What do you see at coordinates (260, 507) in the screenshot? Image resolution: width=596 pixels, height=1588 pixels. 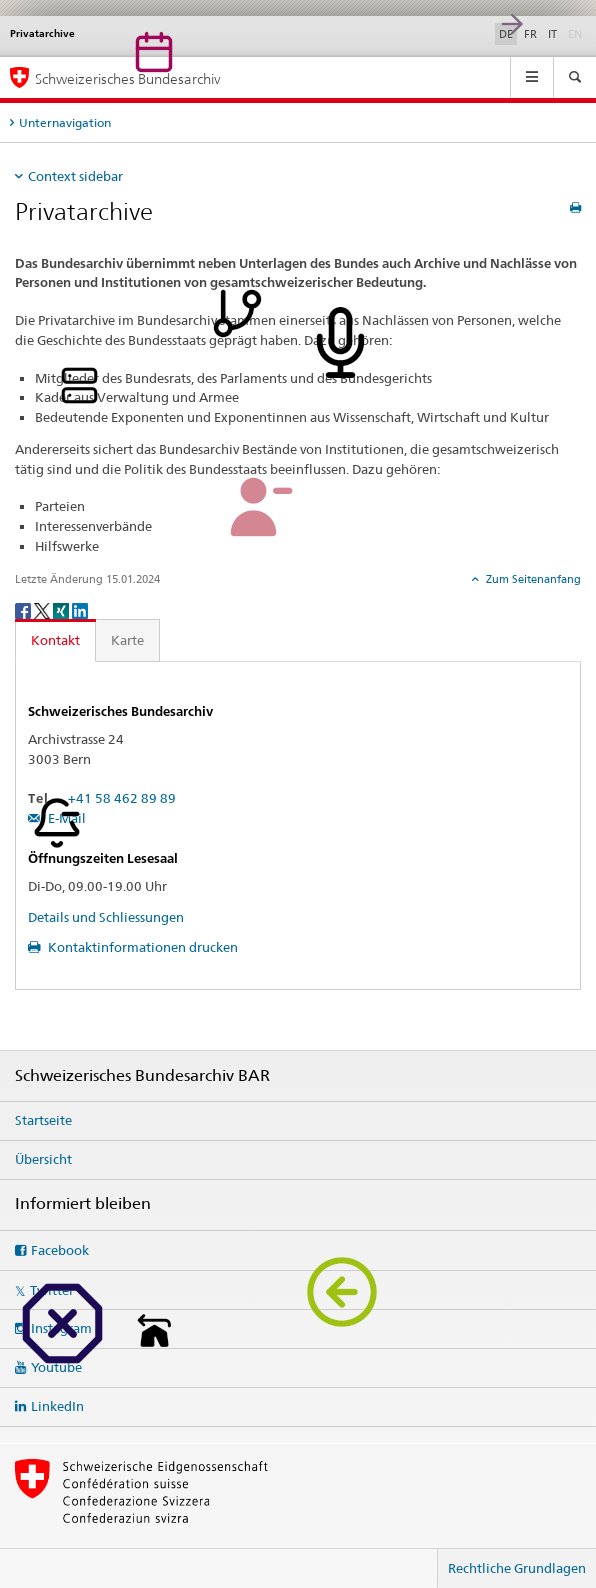 I see `remove a contact or friend` at bounding box center [260, 507].